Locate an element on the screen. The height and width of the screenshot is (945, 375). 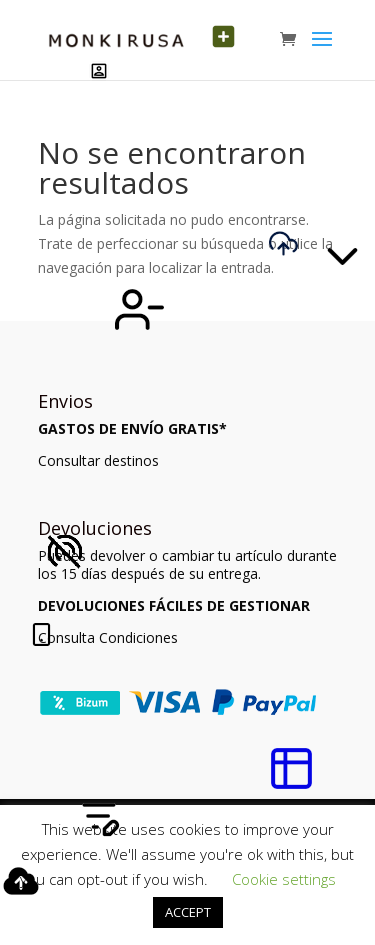
view data in table format is located at coordinates (291, 768).